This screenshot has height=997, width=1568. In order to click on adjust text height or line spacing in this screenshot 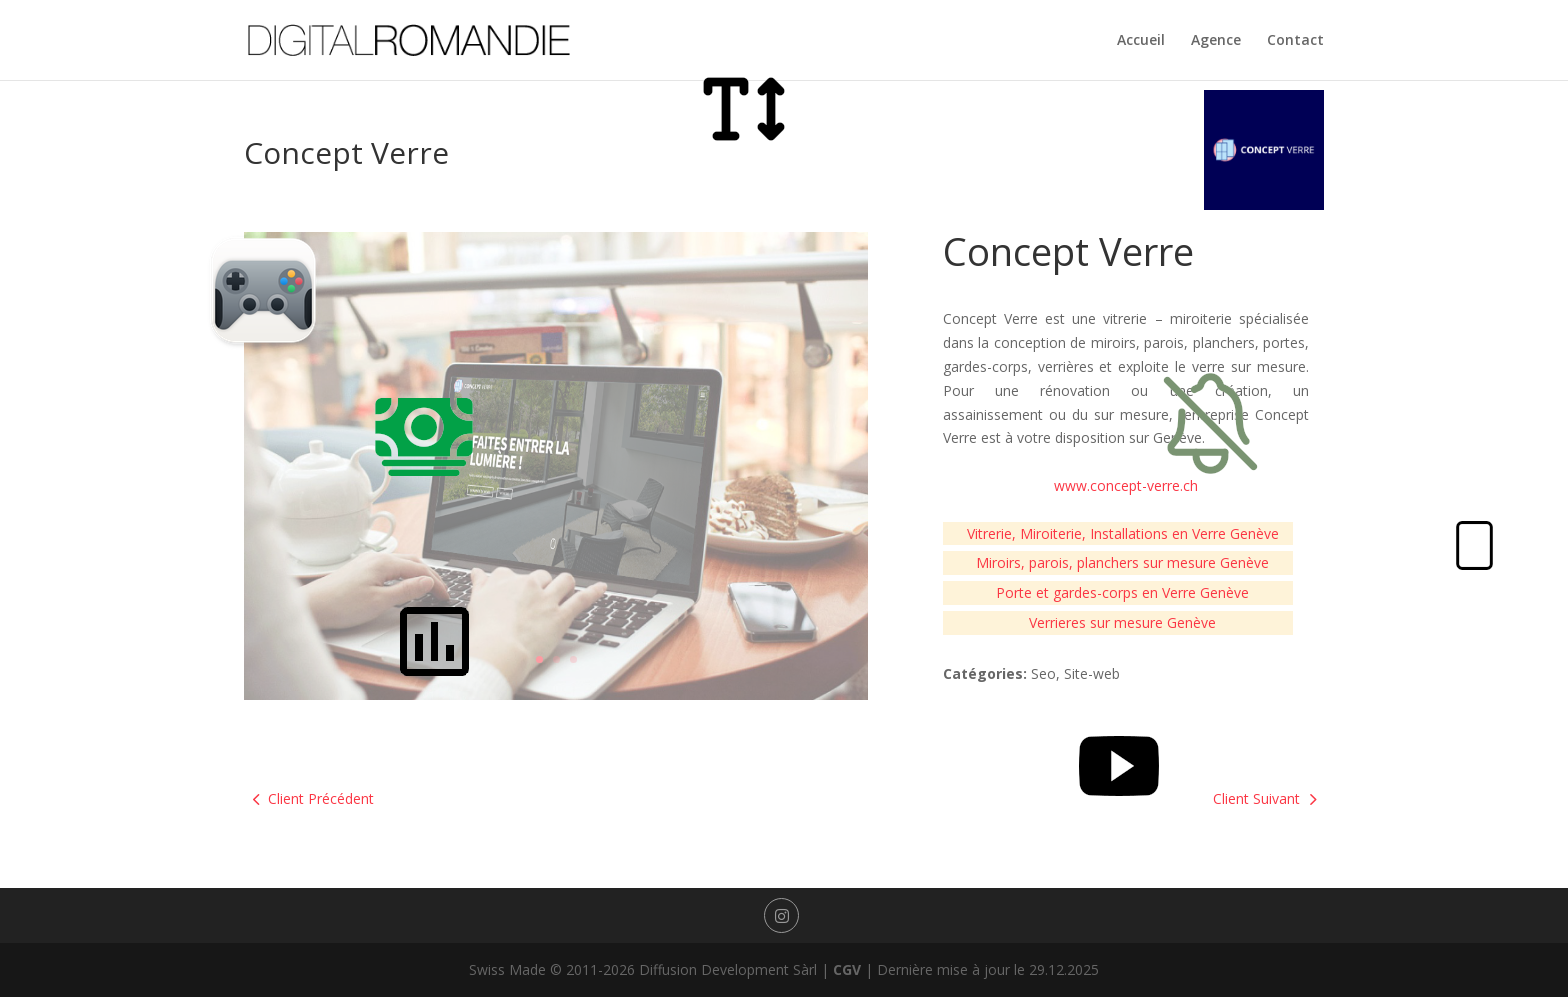, I will do `click(744, 109)`.